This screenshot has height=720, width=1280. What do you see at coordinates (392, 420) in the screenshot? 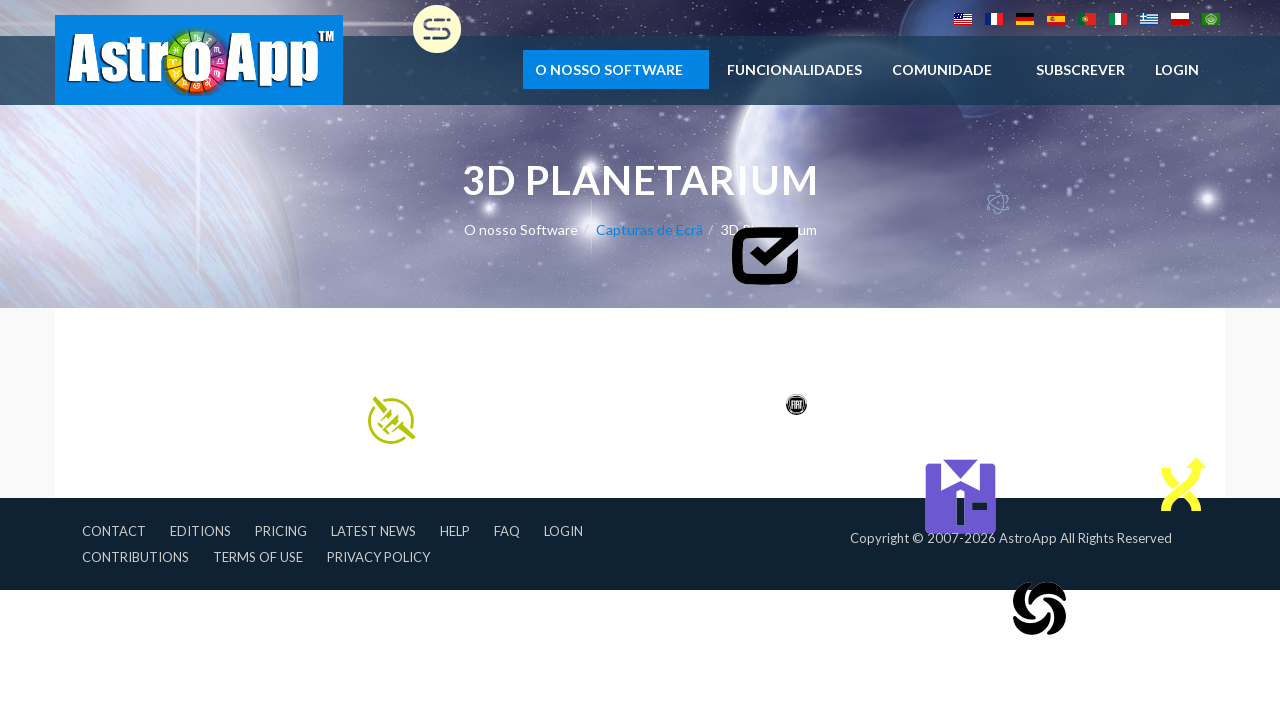
I see `open the Floatplane streaming platform` at bounding box center [392, 420].